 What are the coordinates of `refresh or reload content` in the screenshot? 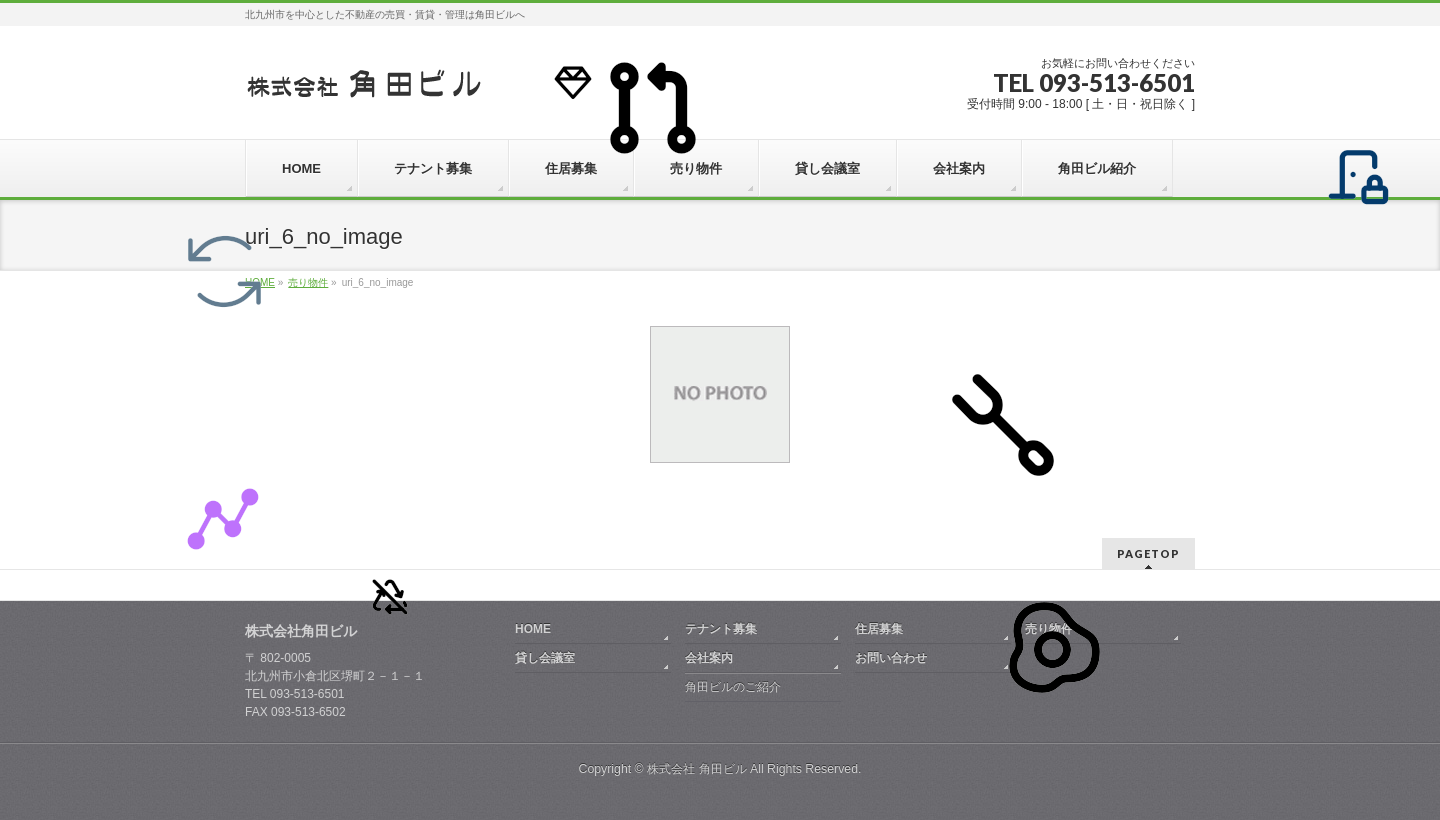 It's located at (224, 271).